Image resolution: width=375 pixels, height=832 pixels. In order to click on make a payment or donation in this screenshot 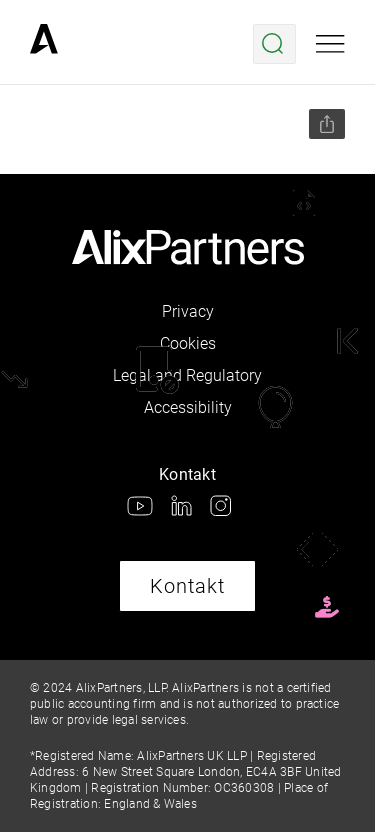, I will do `click(327, 607)`.